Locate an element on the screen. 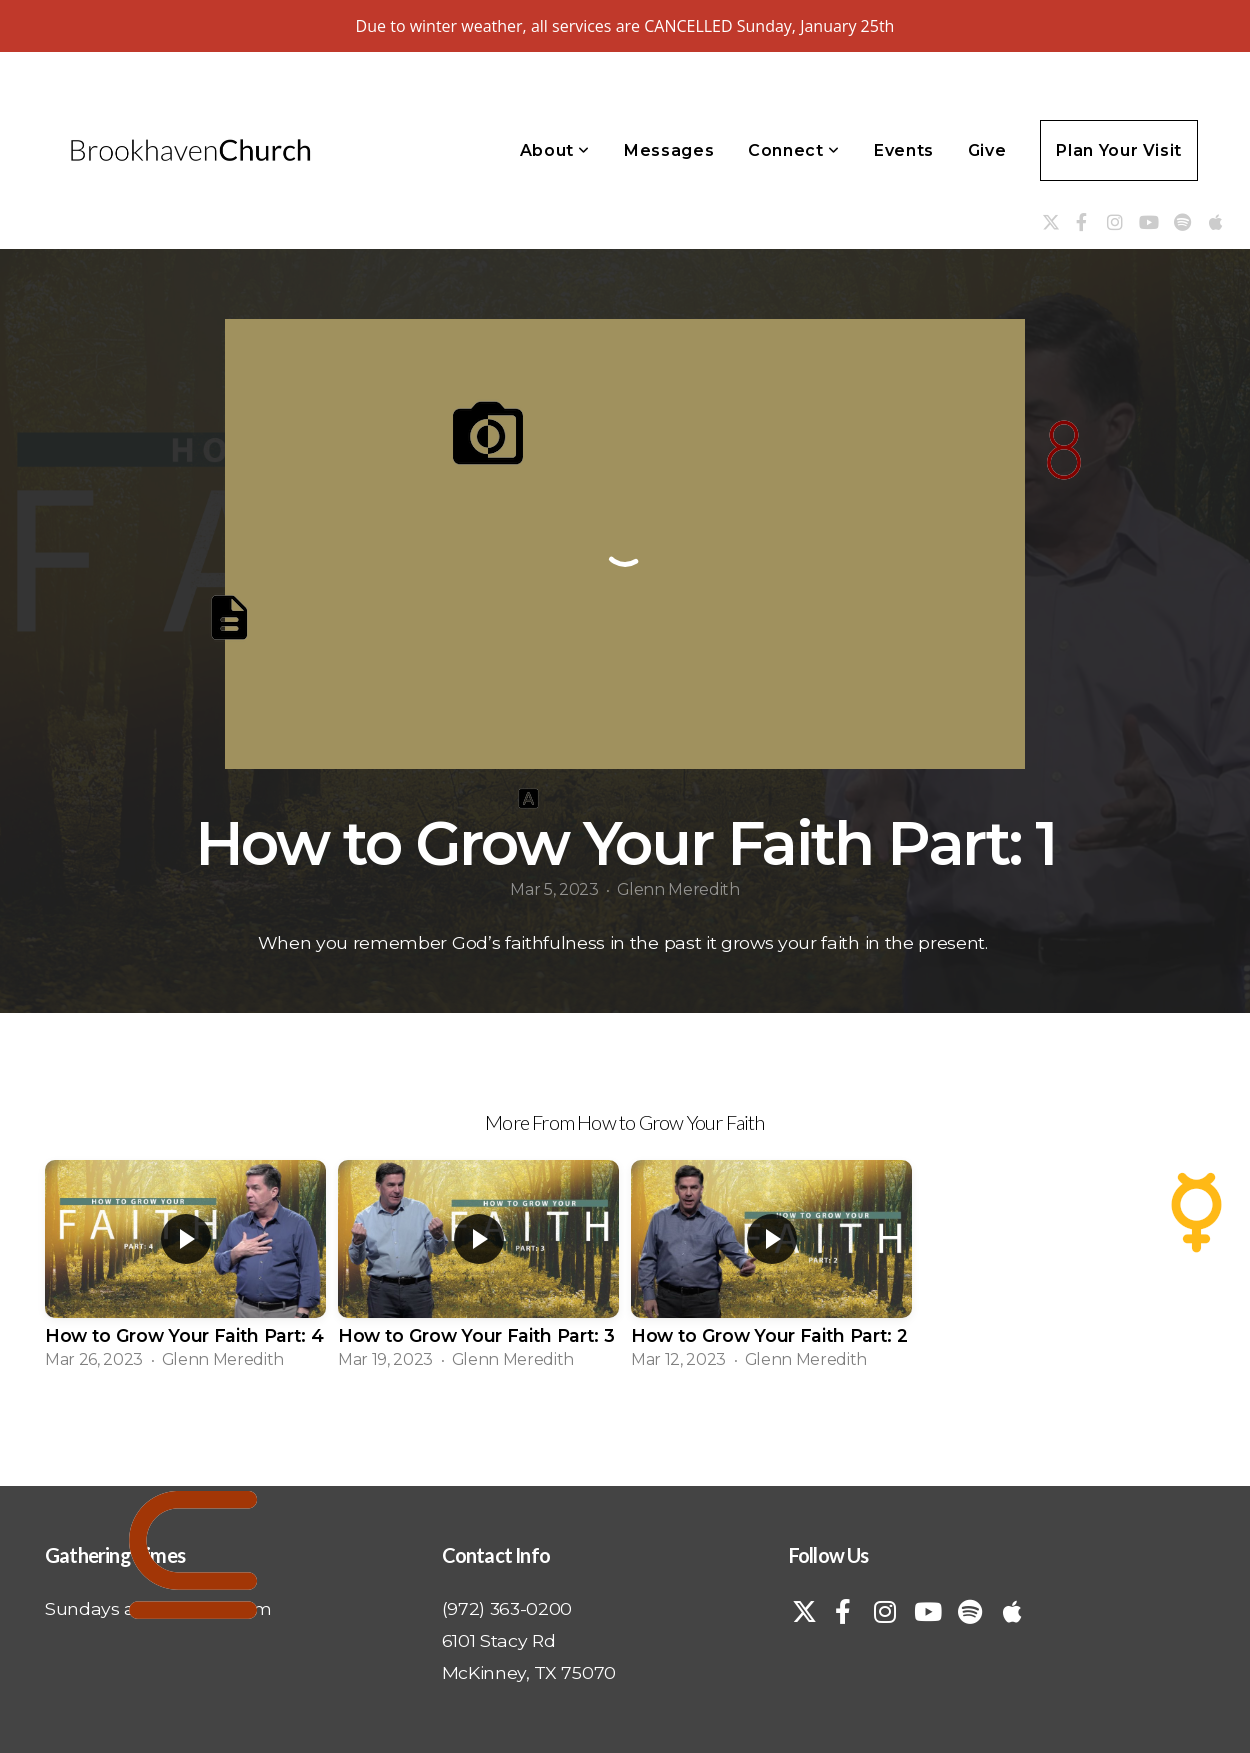 The height and width of the screenshot is (1753, 1250). download or install a new font is located at coordinates (528, 798).